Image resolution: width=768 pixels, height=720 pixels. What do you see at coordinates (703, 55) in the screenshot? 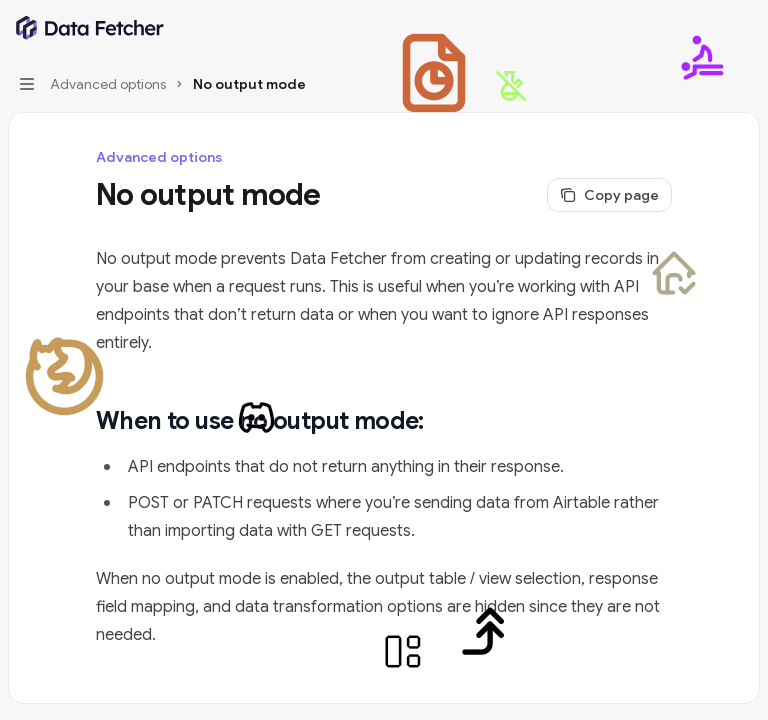
I see `access massage or spa services` at bounding box center [703, 55].